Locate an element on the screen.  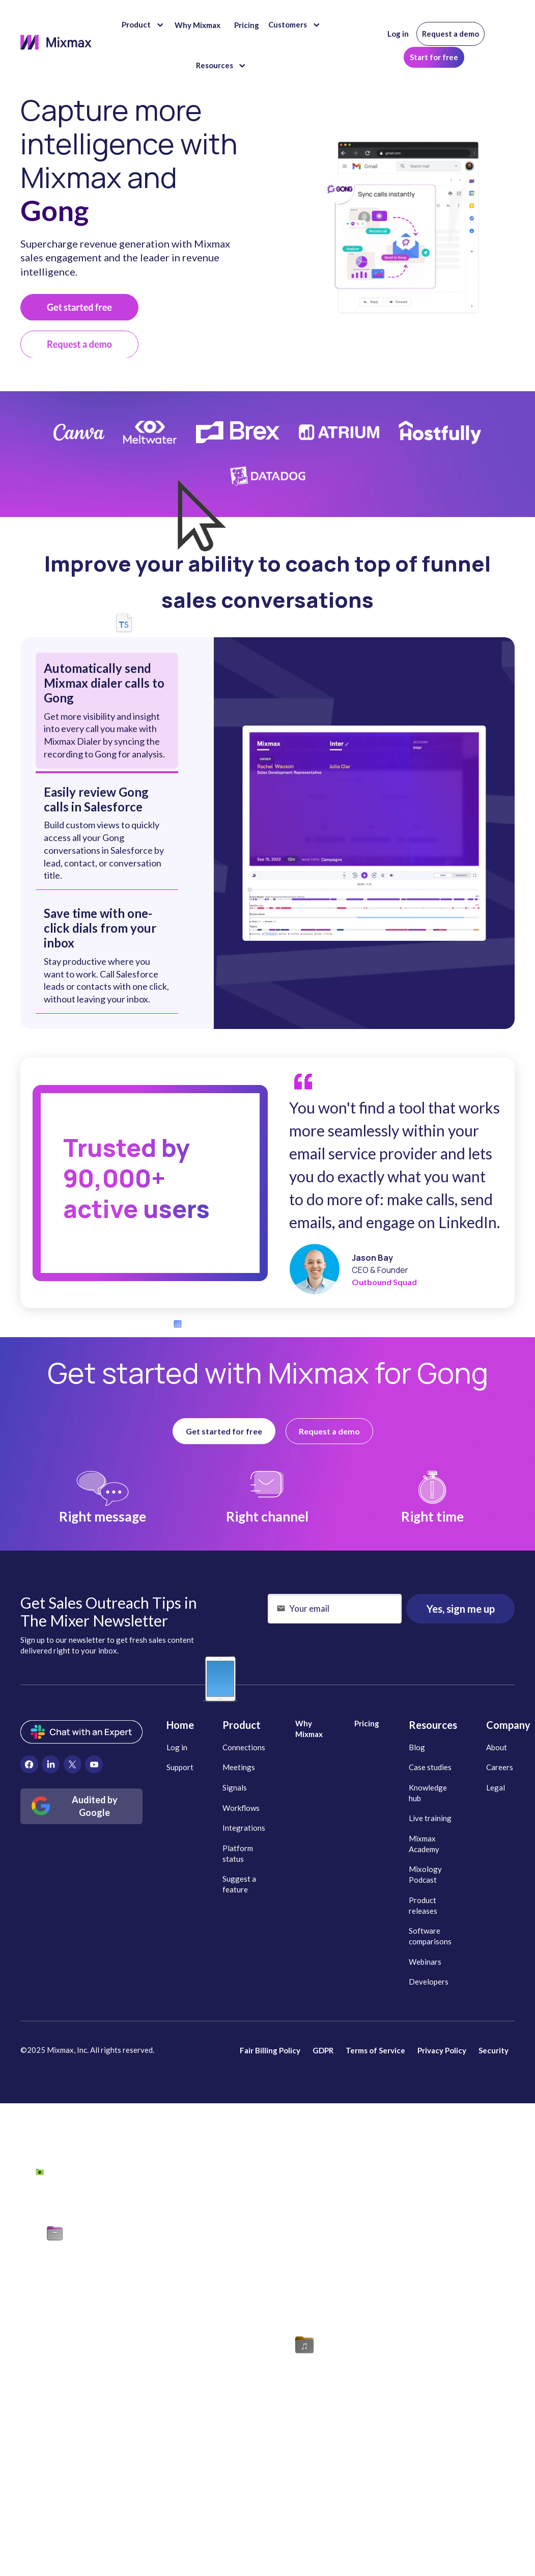
open the app launcher or application grid is located at coordinates (178, 1324).